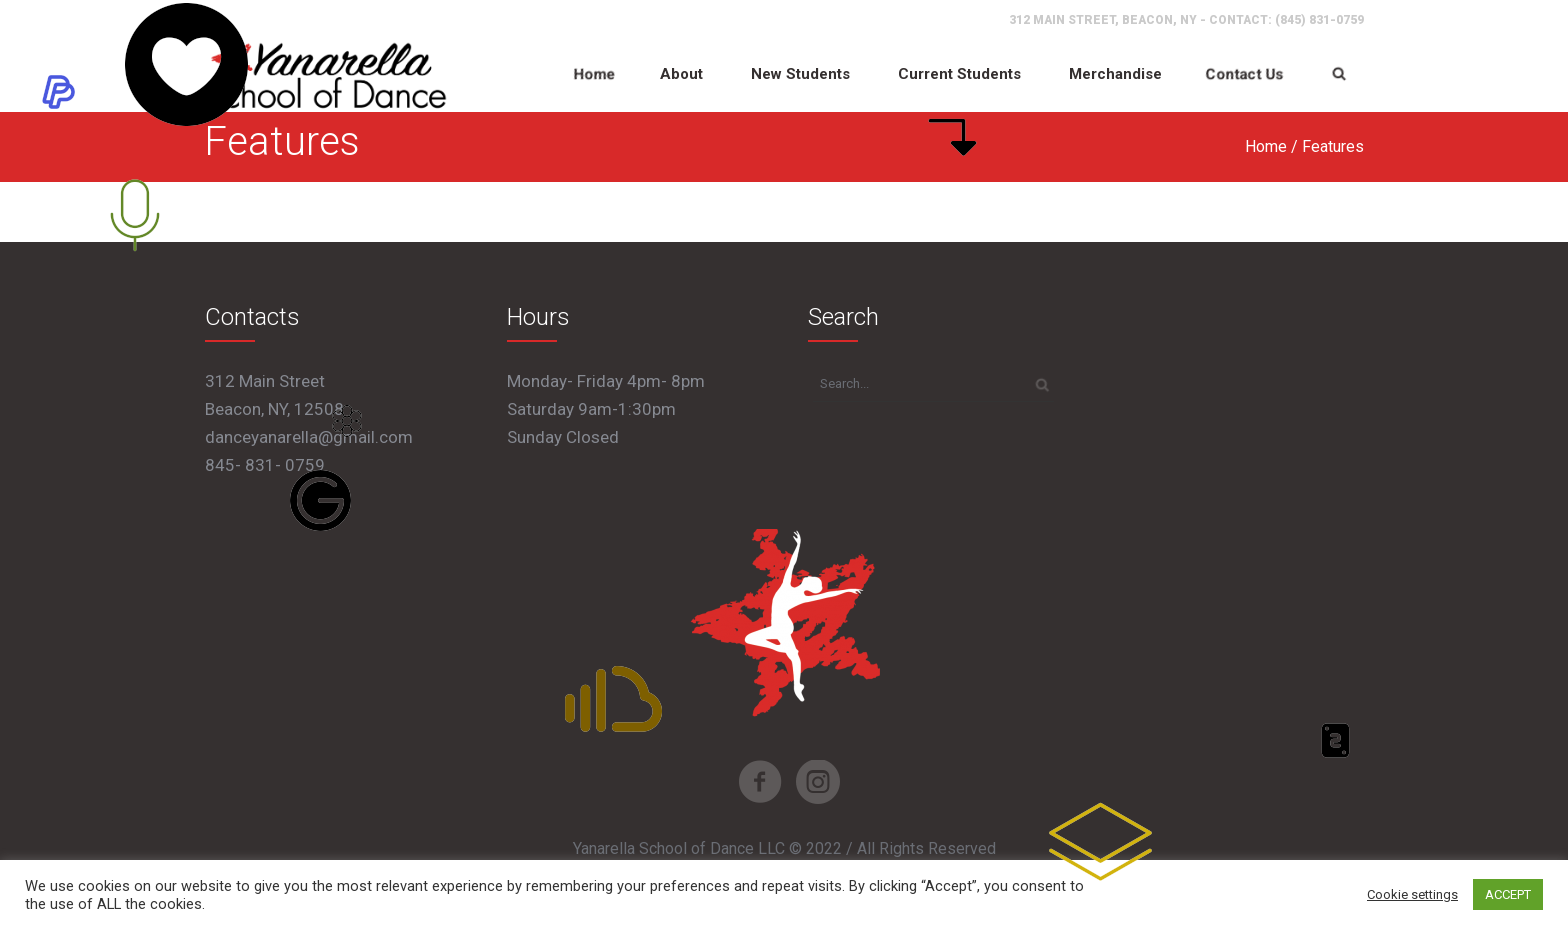 Image resolution: width=1568 pixels, height=929 pixels. What do you see at coordinates (347, 421) in the screenshot?
I see `access garden or plant care features` at bounding box center [347, 421].